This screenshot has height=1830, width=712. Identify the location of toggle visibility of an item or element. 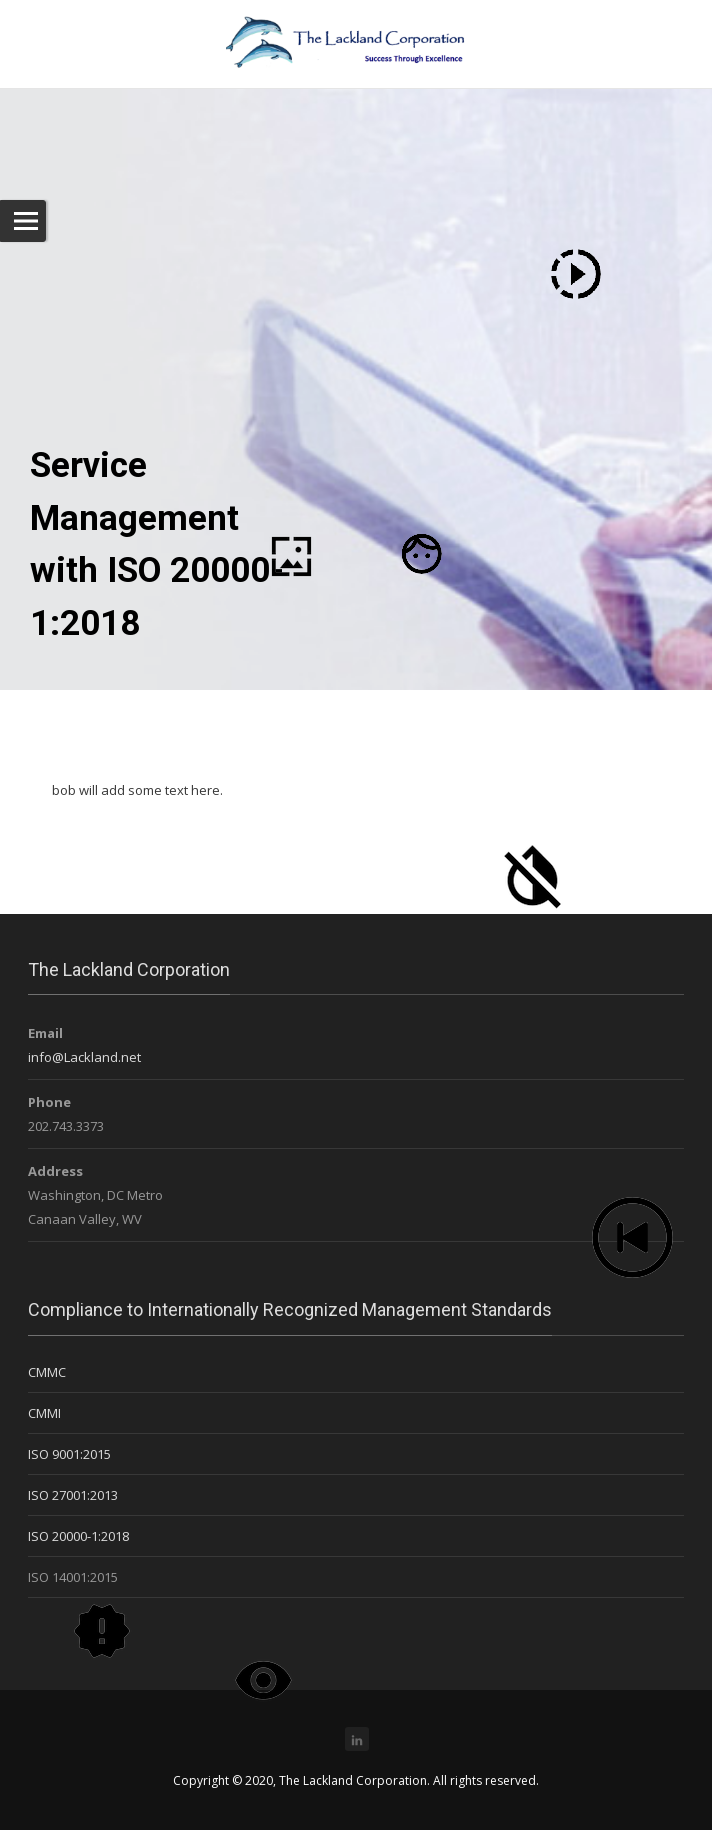
(263, 1681).